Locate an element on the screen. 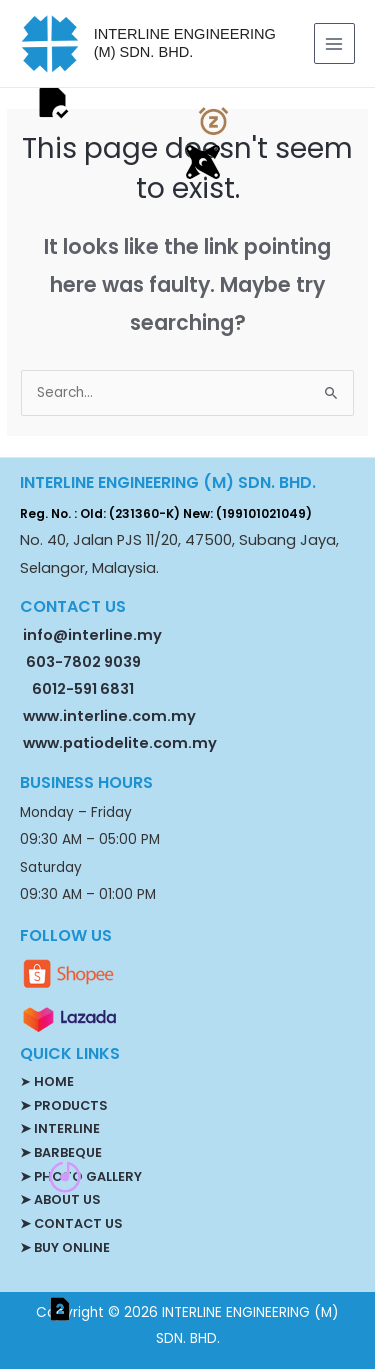 Image resolution: width=375 pixels, height=1369 pixels. play or browse music library is located at coordinates (65, 1177).